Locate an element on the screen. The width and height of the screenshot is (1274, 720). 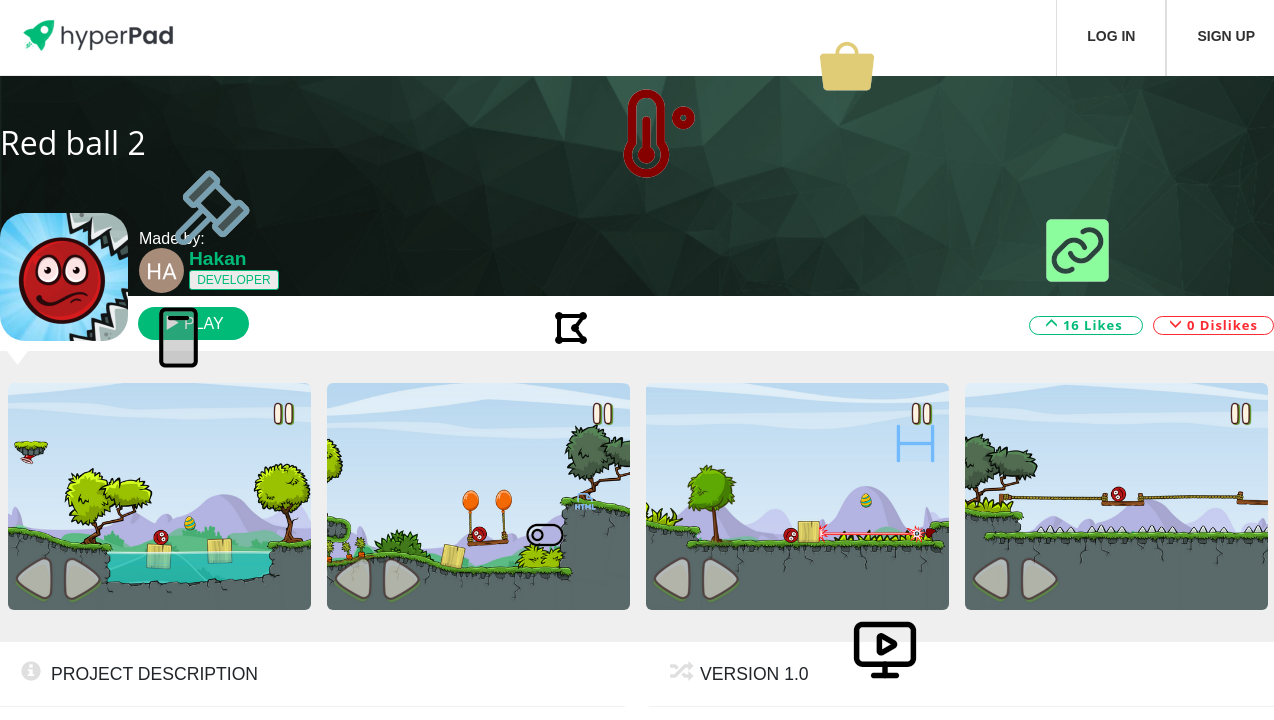
view current temperature is located at coordinates (653, 133).